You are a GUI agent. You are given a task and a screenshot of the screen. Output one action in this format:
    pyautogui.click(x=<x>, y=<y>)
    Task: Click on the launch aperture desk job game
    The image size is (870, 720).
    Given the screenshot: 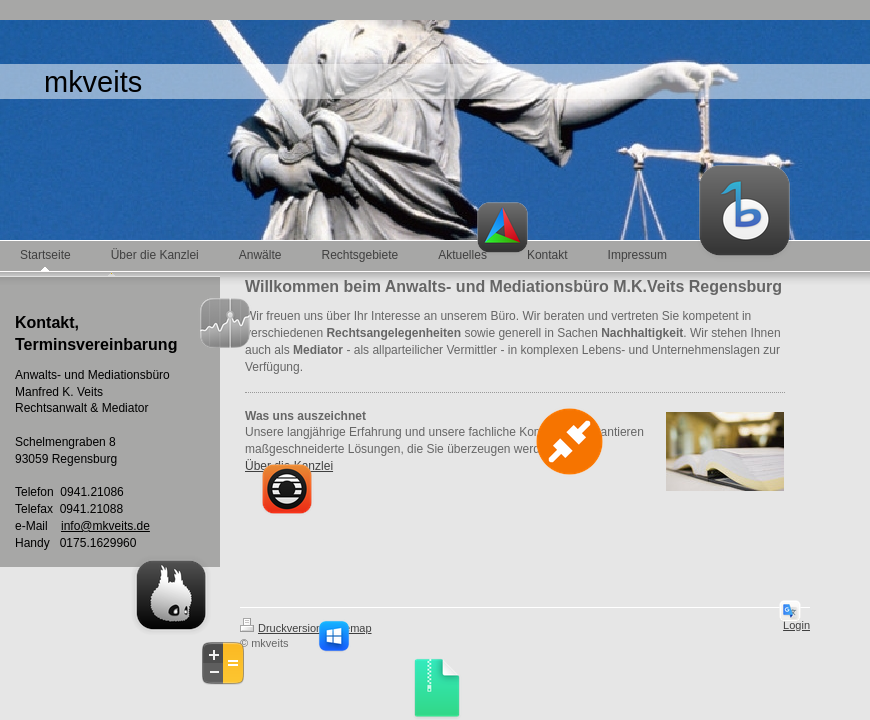 What is the action you would take?
    pyautogui.click(x=287, y=489)
    